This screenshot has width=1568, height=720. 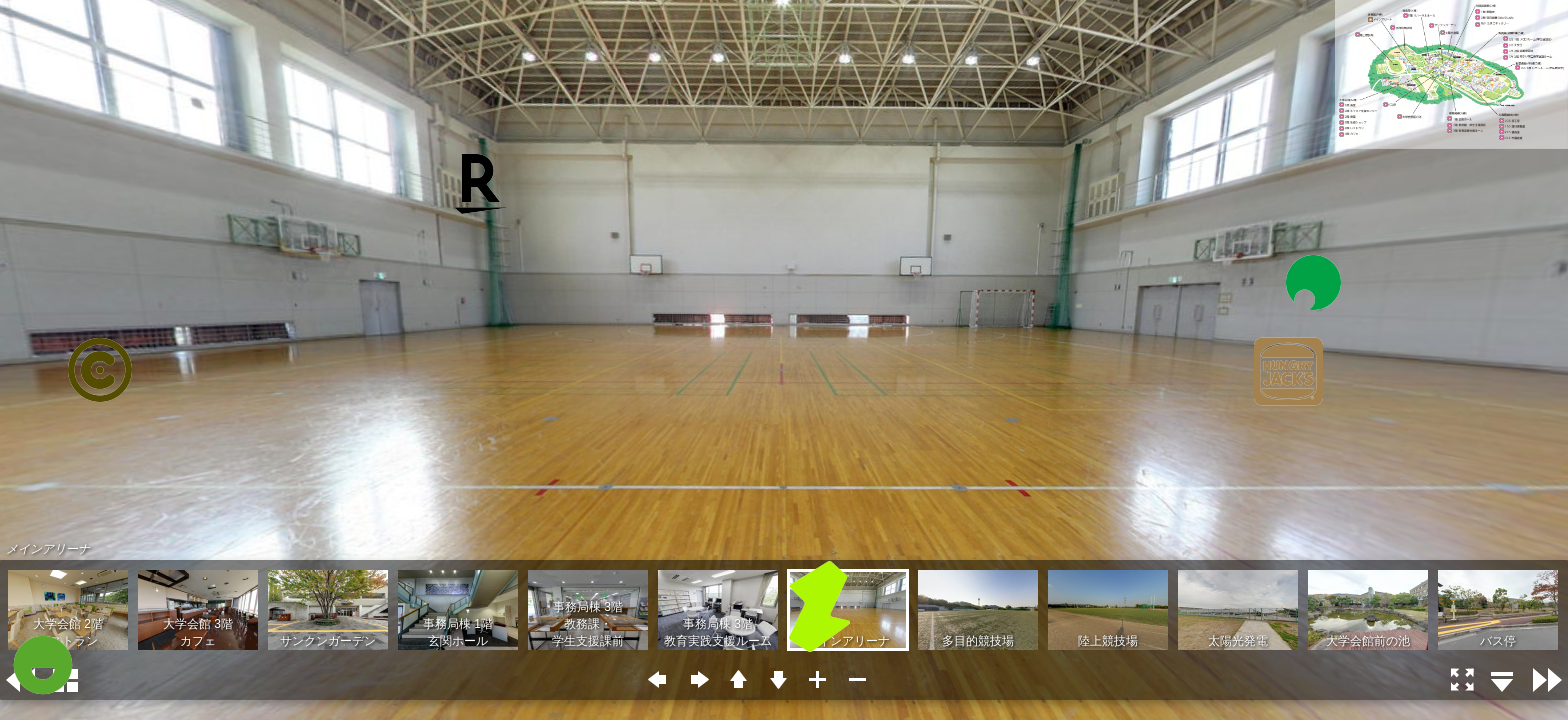 What do you see at coordinates (1313, 282) in the screenshot?
I see `shadow cloud gaming service logo` at bounding box center [1313, 282].